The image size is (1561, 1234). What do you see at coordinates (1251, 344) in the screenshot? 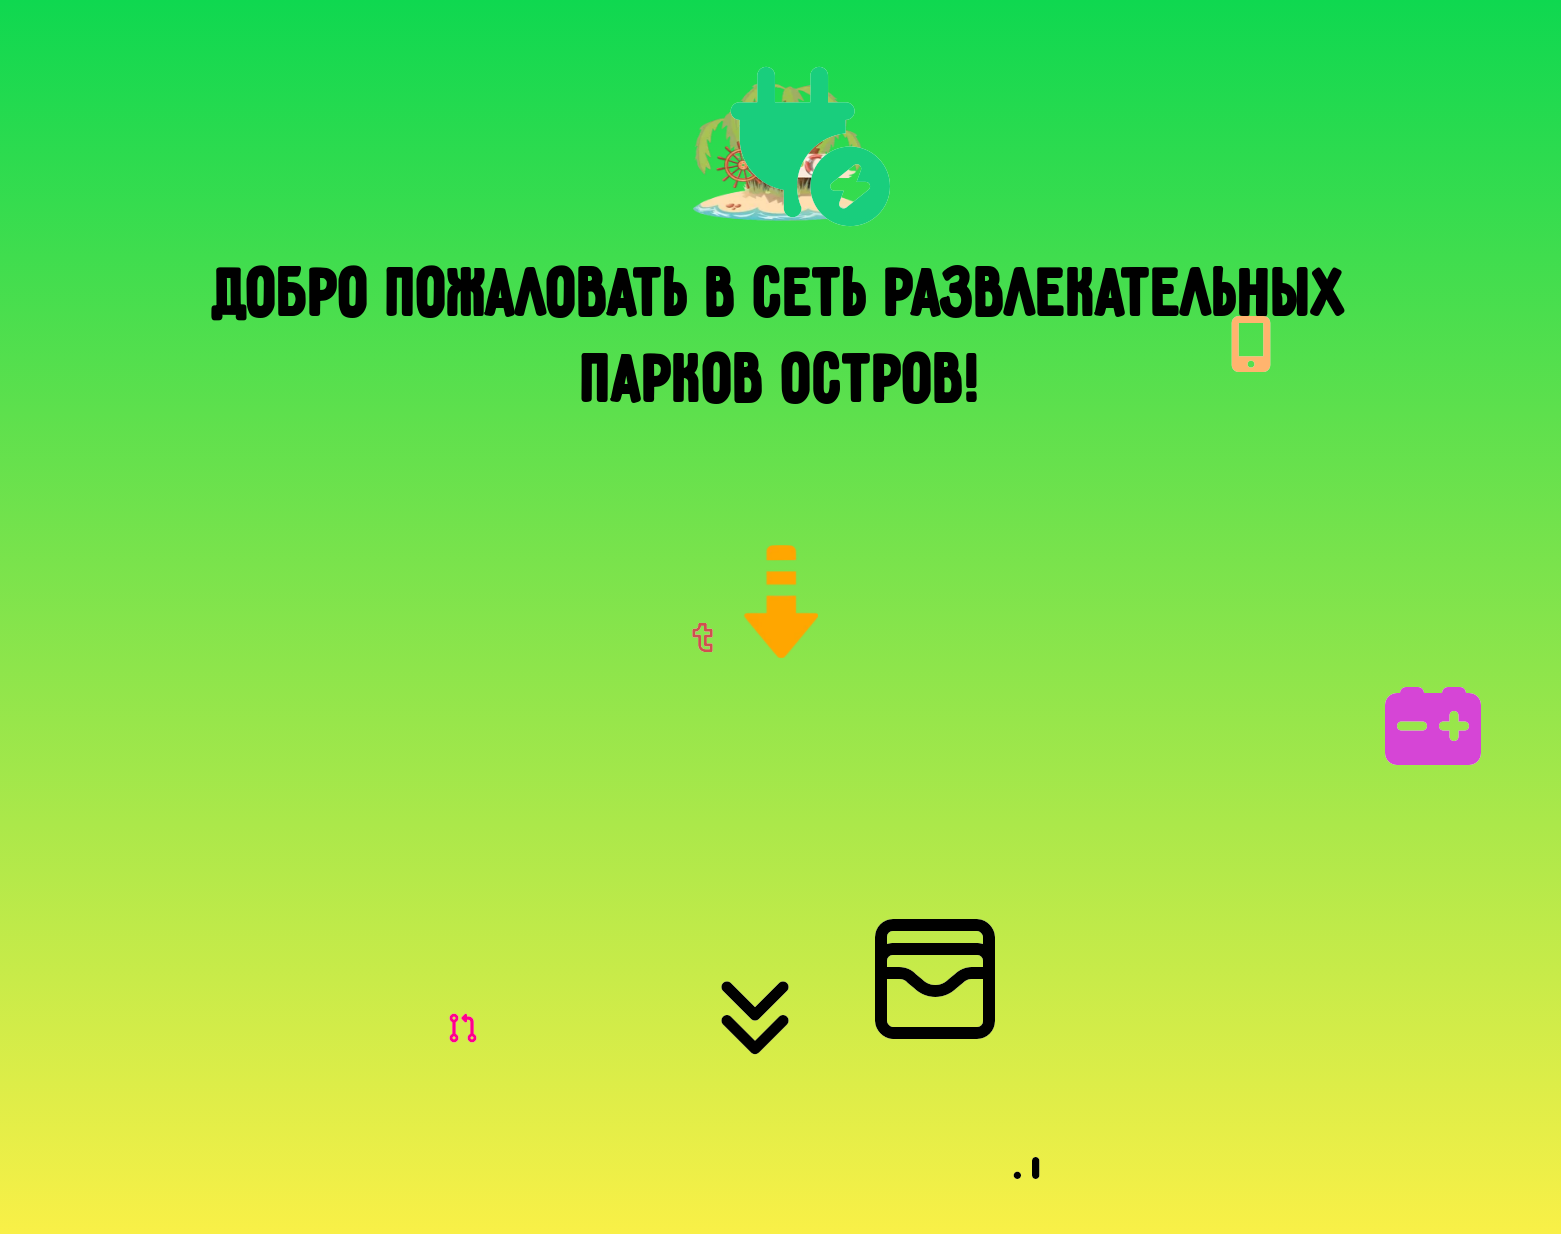
I see `access mobile device settings` at bounding box center [1251, 344].